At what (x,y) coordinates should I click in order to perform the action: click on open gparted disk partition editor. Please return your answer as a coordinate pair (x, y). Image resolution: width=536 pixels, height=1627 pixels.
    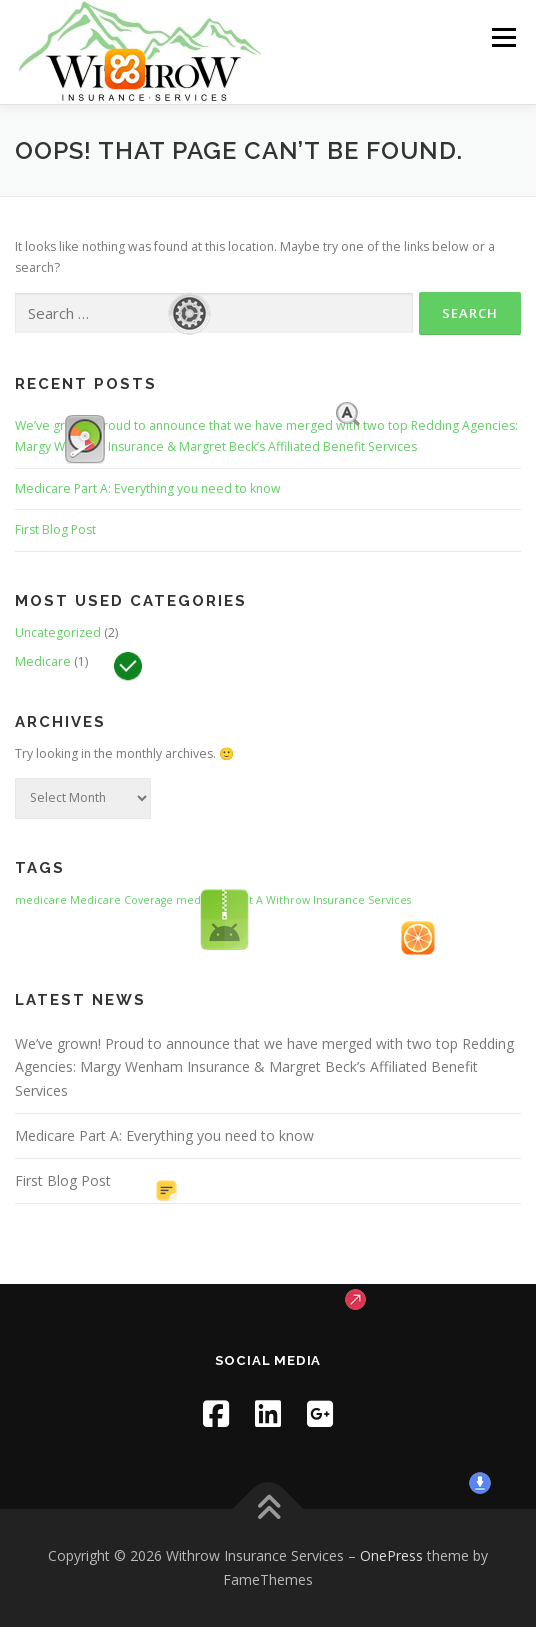
    Looking at the image, I should click on (85, 439).